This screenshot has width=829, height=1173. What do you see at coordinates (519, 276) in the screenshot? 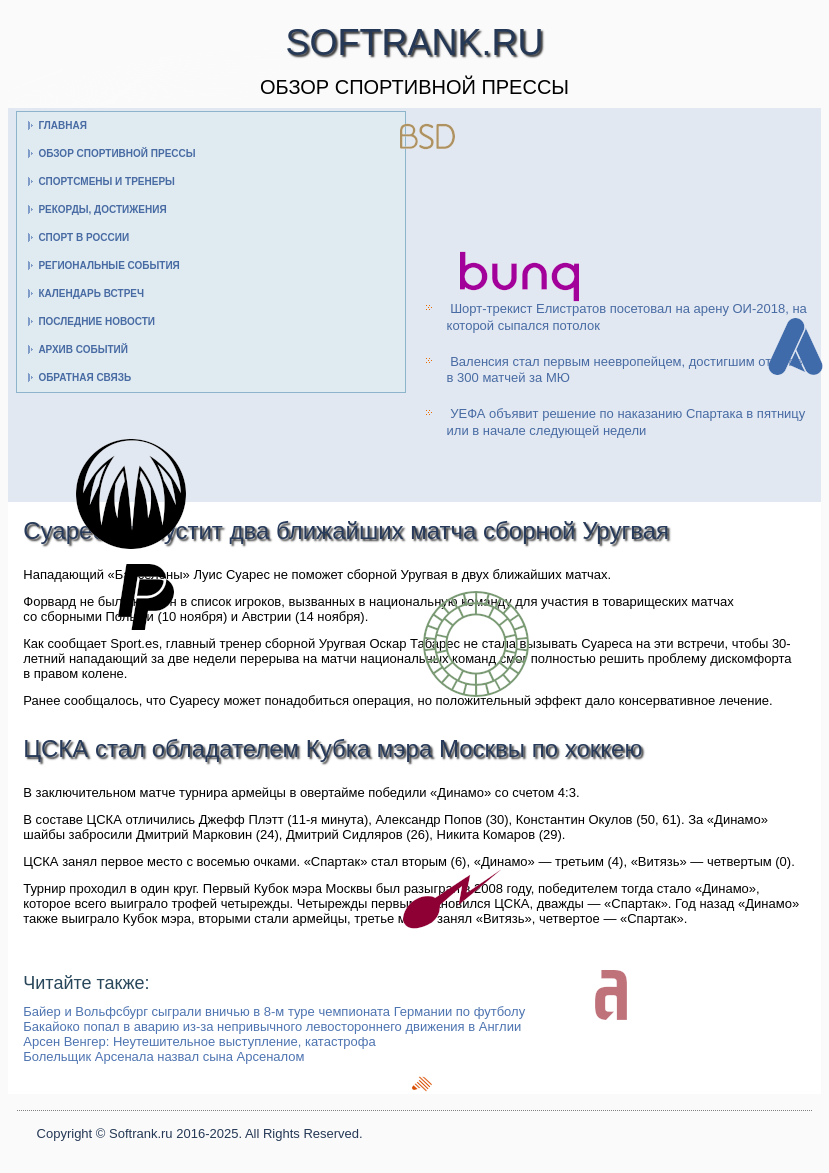
I see `open the bunq banking app` at bounding box center [519, 276].